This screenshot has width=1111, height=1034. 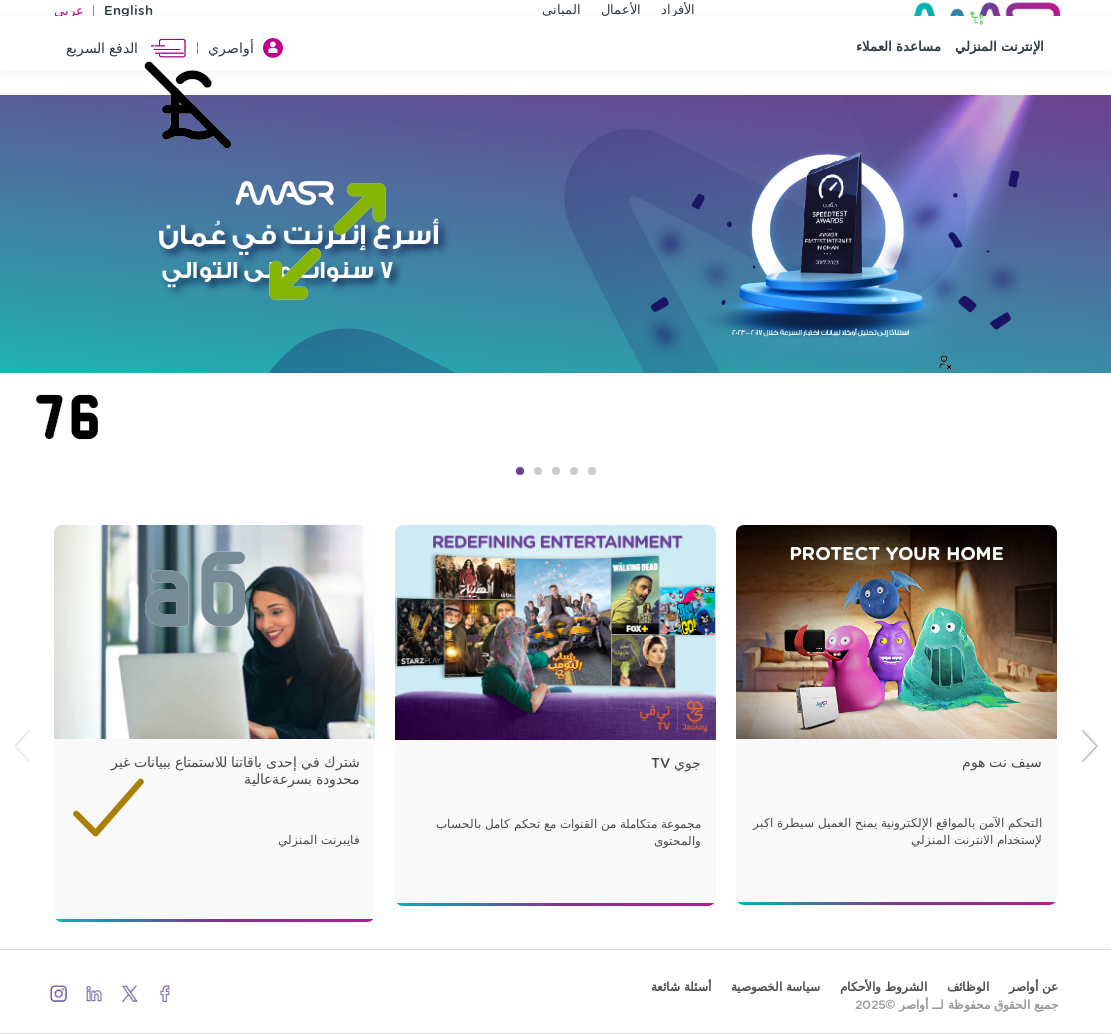 What do you see at coordinates (188, 105) in the screenshot?
I see `indicates british pound payment unavailable` at bounding box center [188, 105].